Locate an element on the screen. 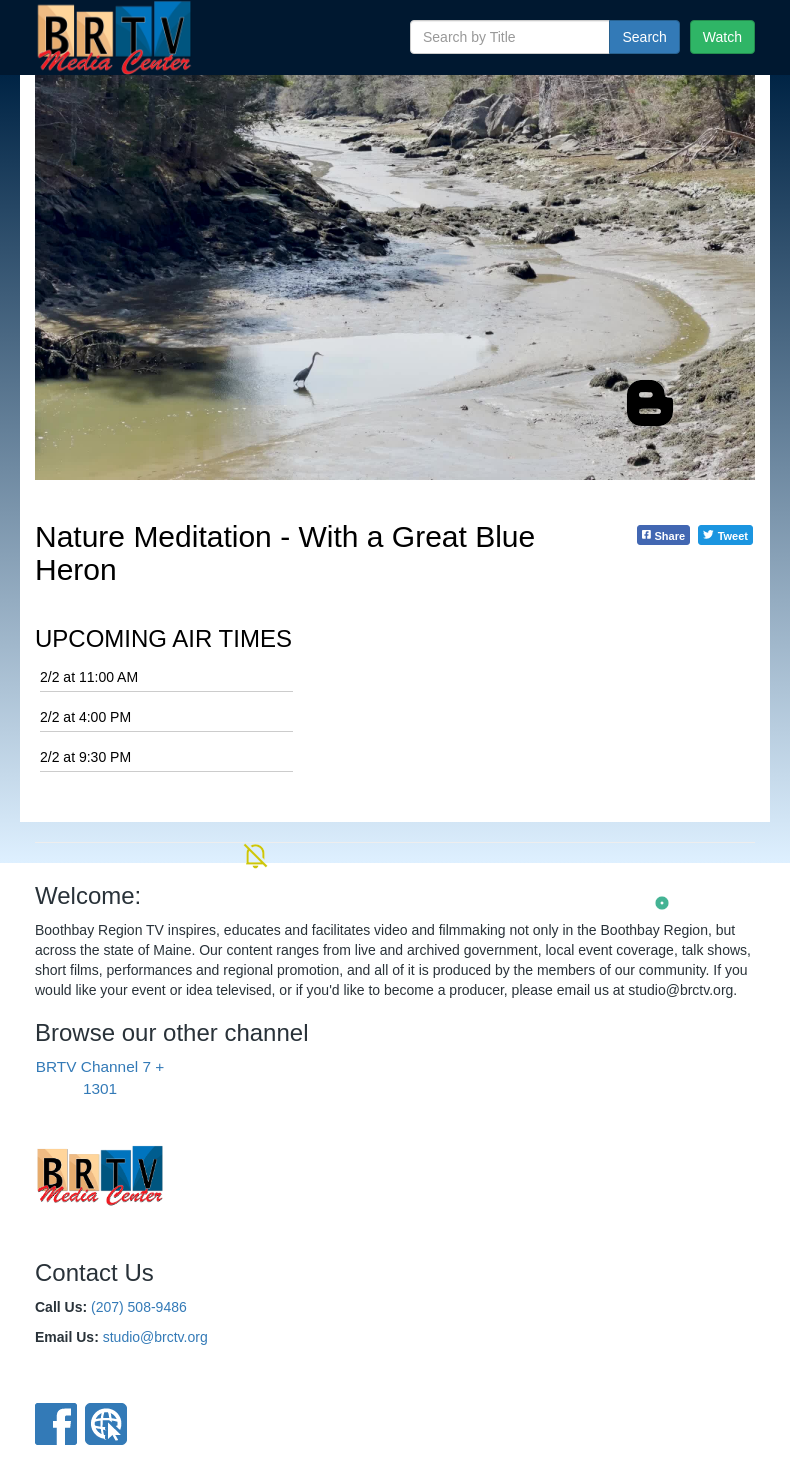 The width and height of the screenshot is (790, 1465). mute notifications is located at coordinates (255, 855).